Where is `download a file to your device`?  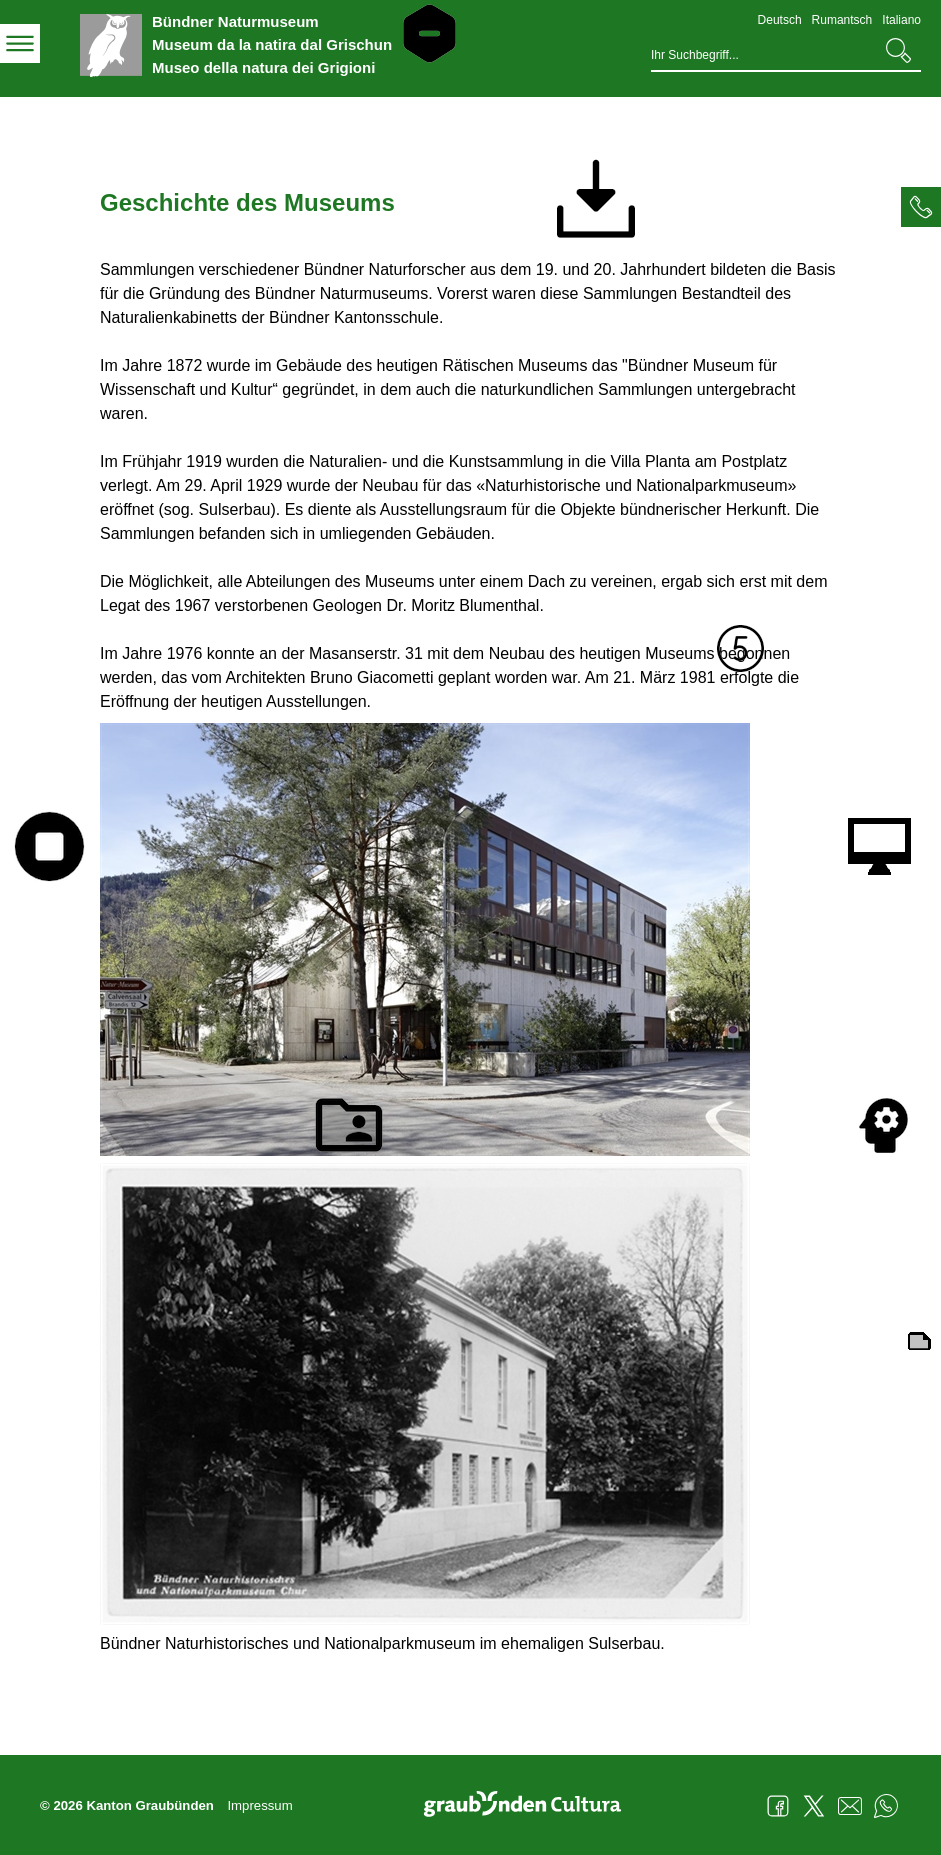 download a file to your device is located at coordinates (596, 202).